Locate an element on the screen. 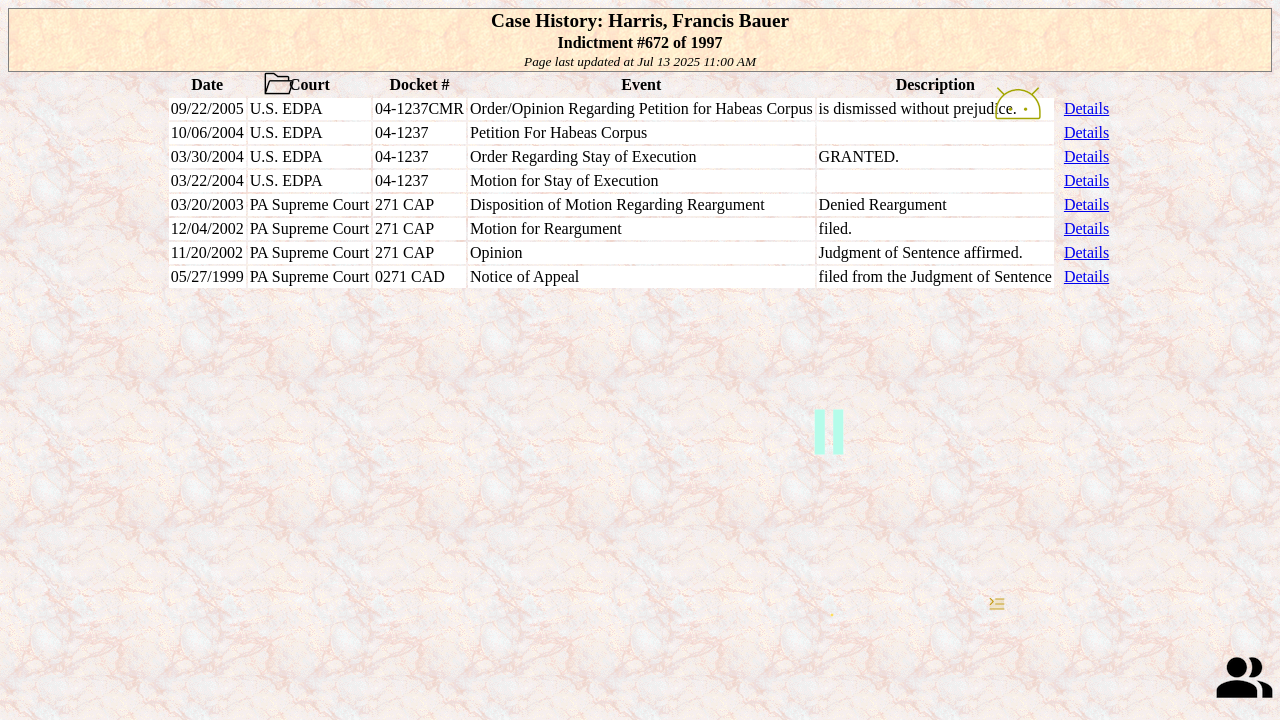 The image size is (1280, 720). open folder to view contents is located at coordinates (278, 83).